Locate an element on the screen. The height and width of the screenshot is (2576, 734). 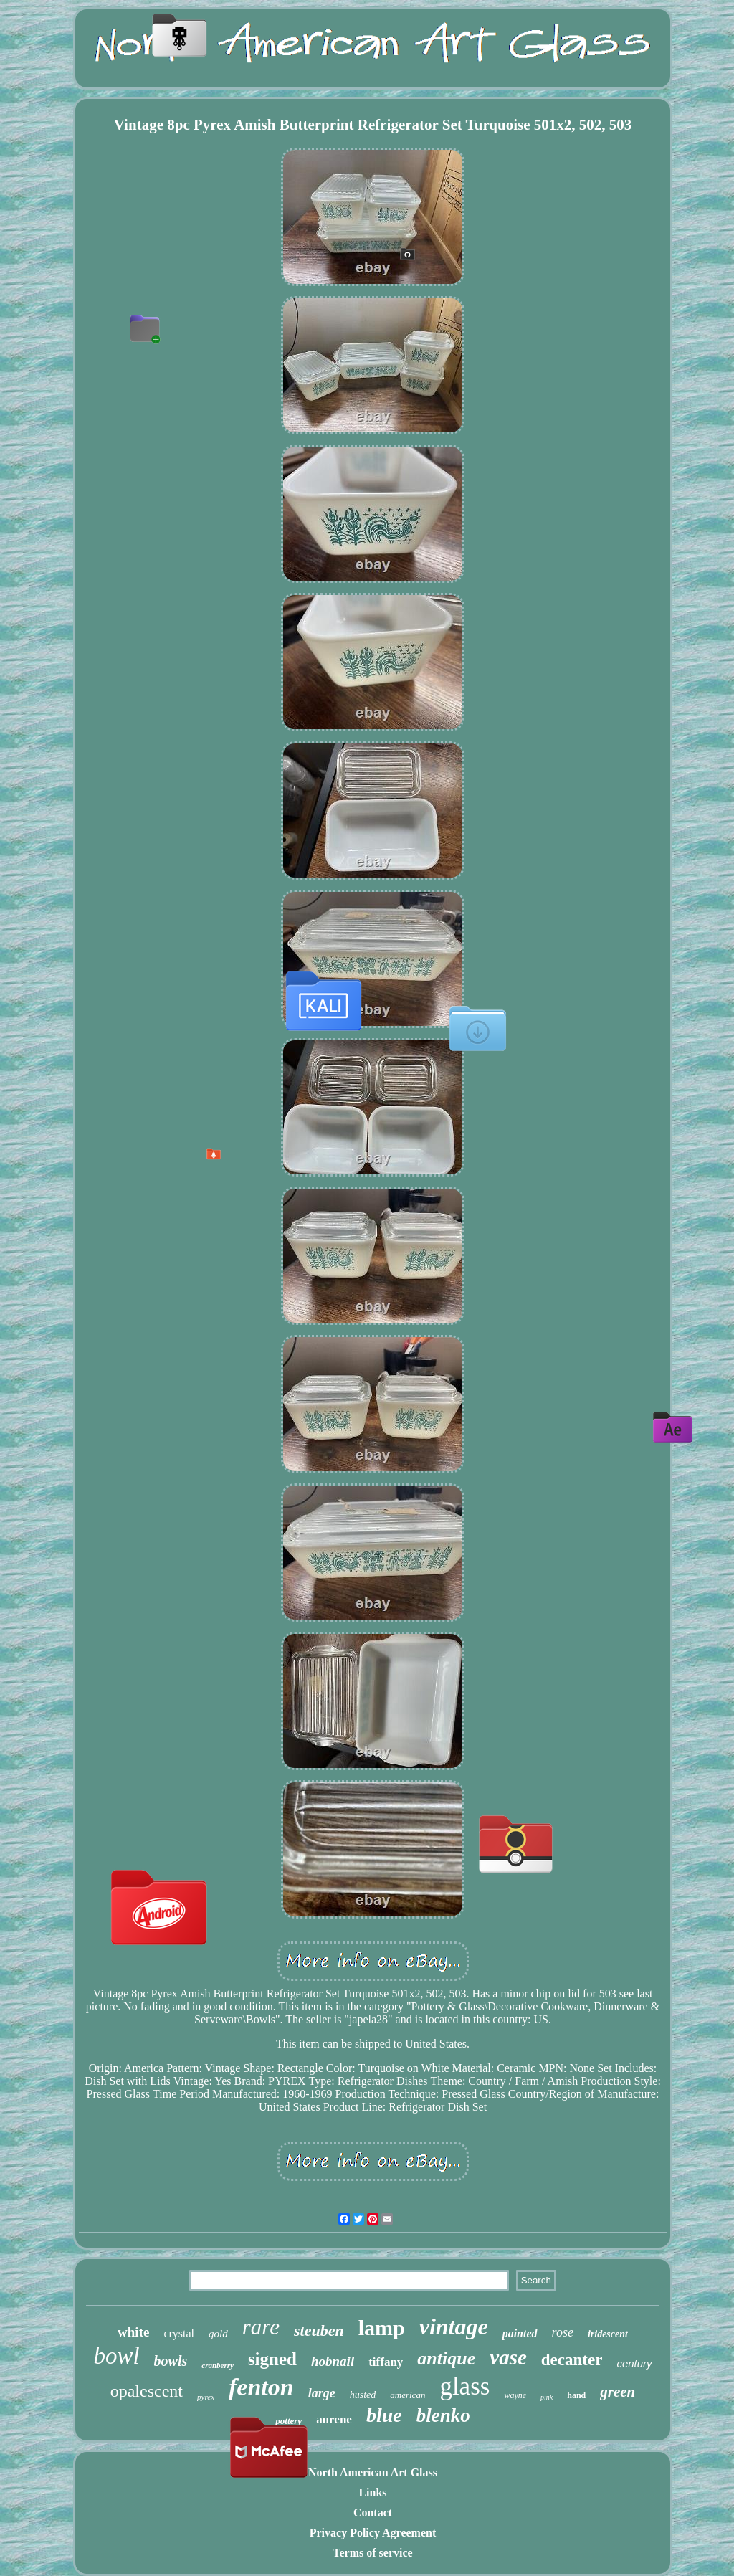
open downloads folder is located at coordinates (477, 1028).